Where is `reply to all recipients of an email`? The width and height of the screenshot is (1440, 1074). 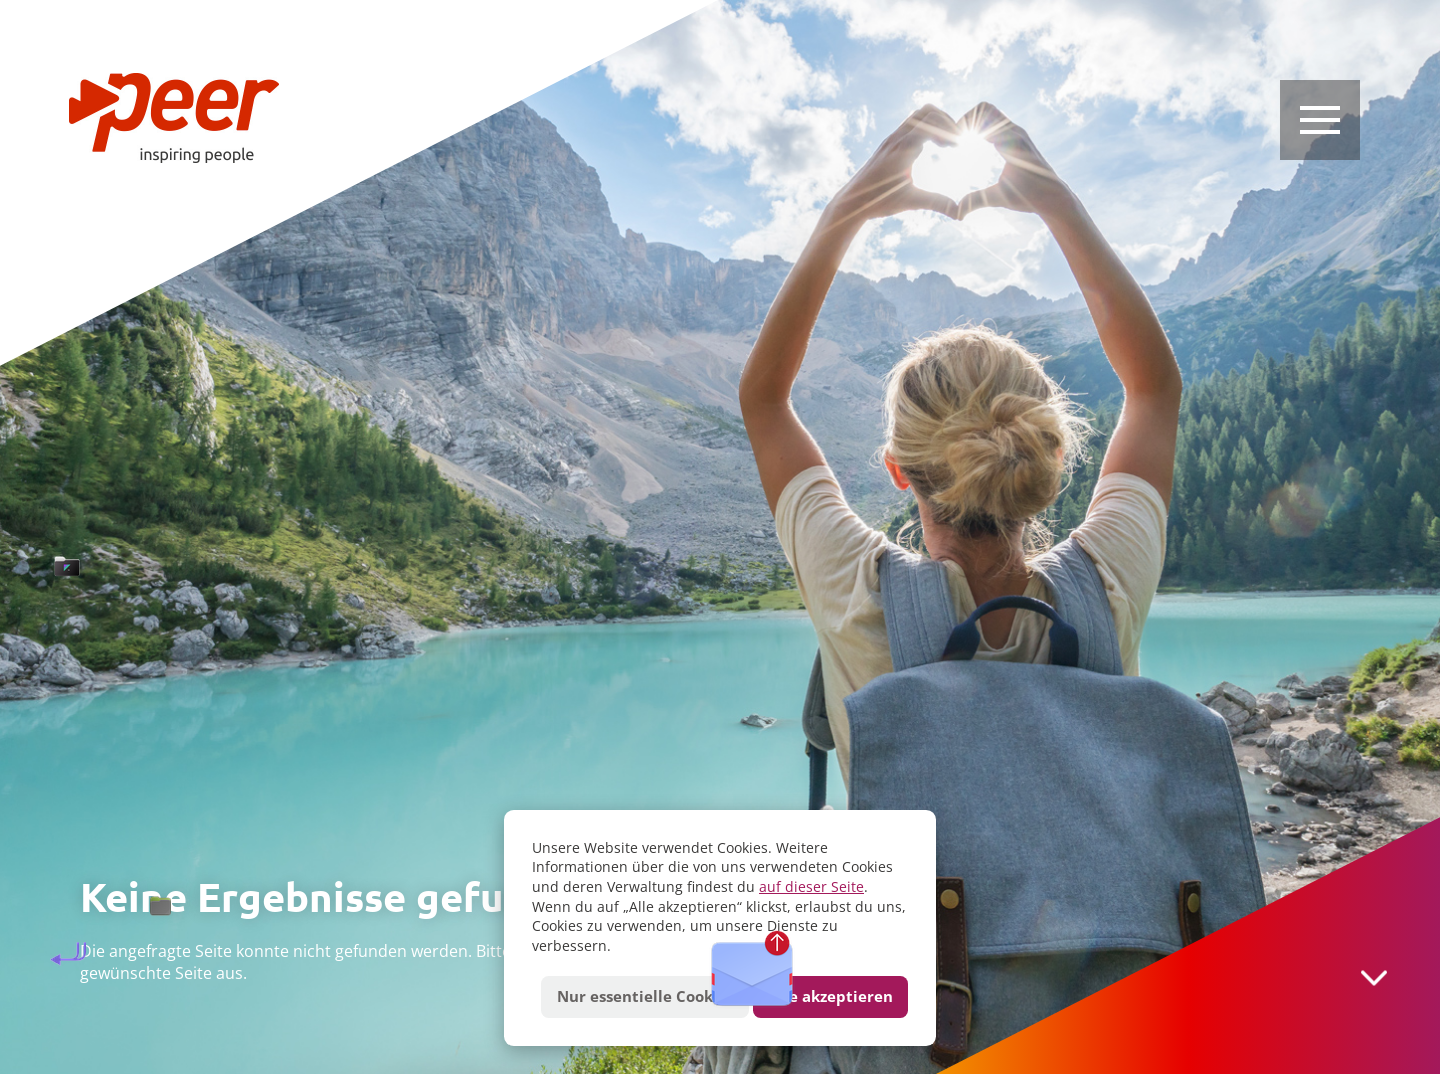
reply to all recipients of an email is located at coordinates (67, 951).